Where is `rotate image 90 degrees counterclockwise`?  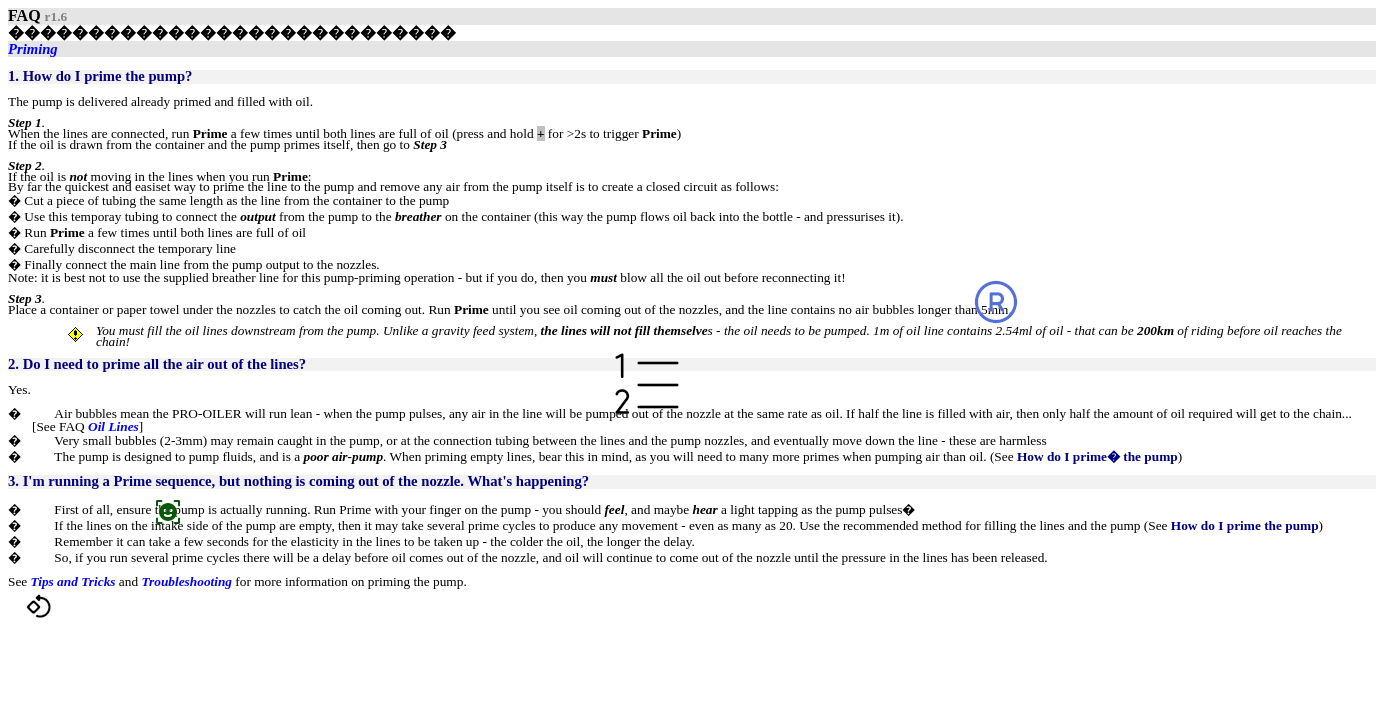
rotate image 90 degrees counterclockwise is located at coordinates (39, 606).